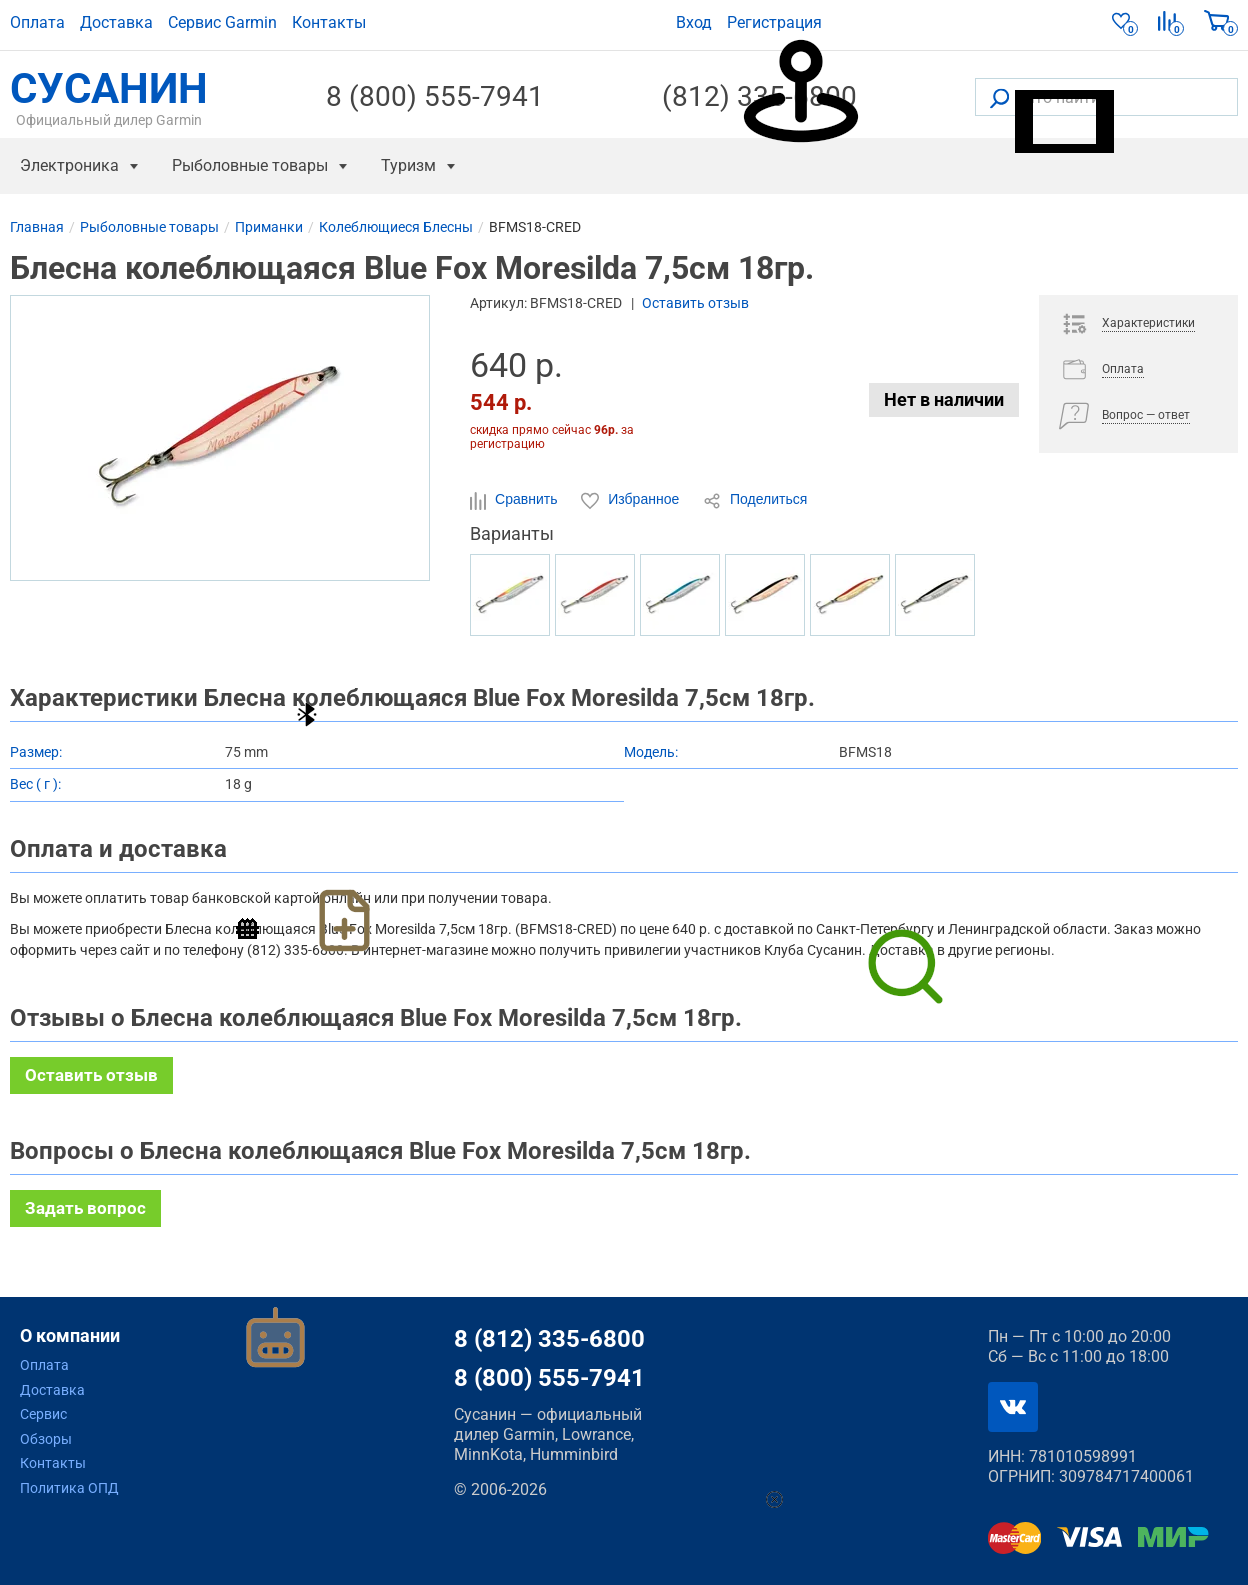 The width and height of the screenshot is (1248, 1585). Describe the element at coordinates (344, 920) in the screenshot. I see `create a new file` at that location.